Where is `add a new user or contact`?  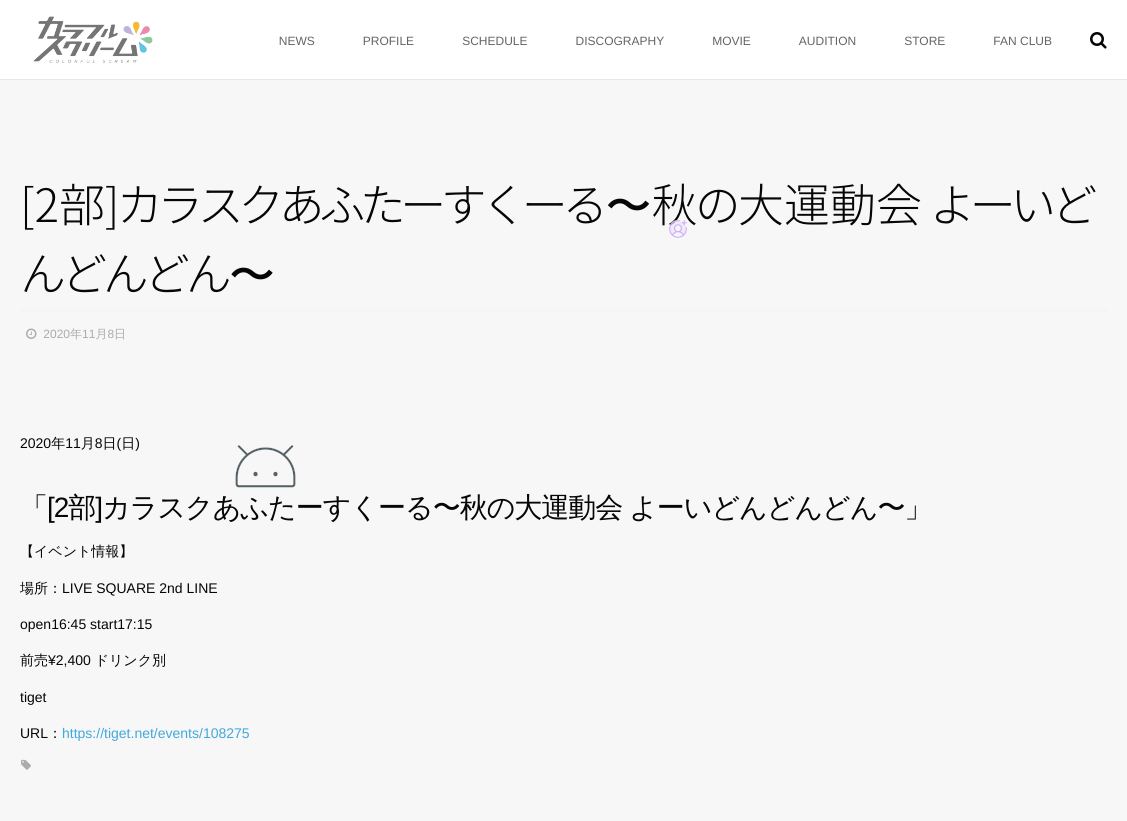
add a new user or contact is located at coordinates (678, 229).